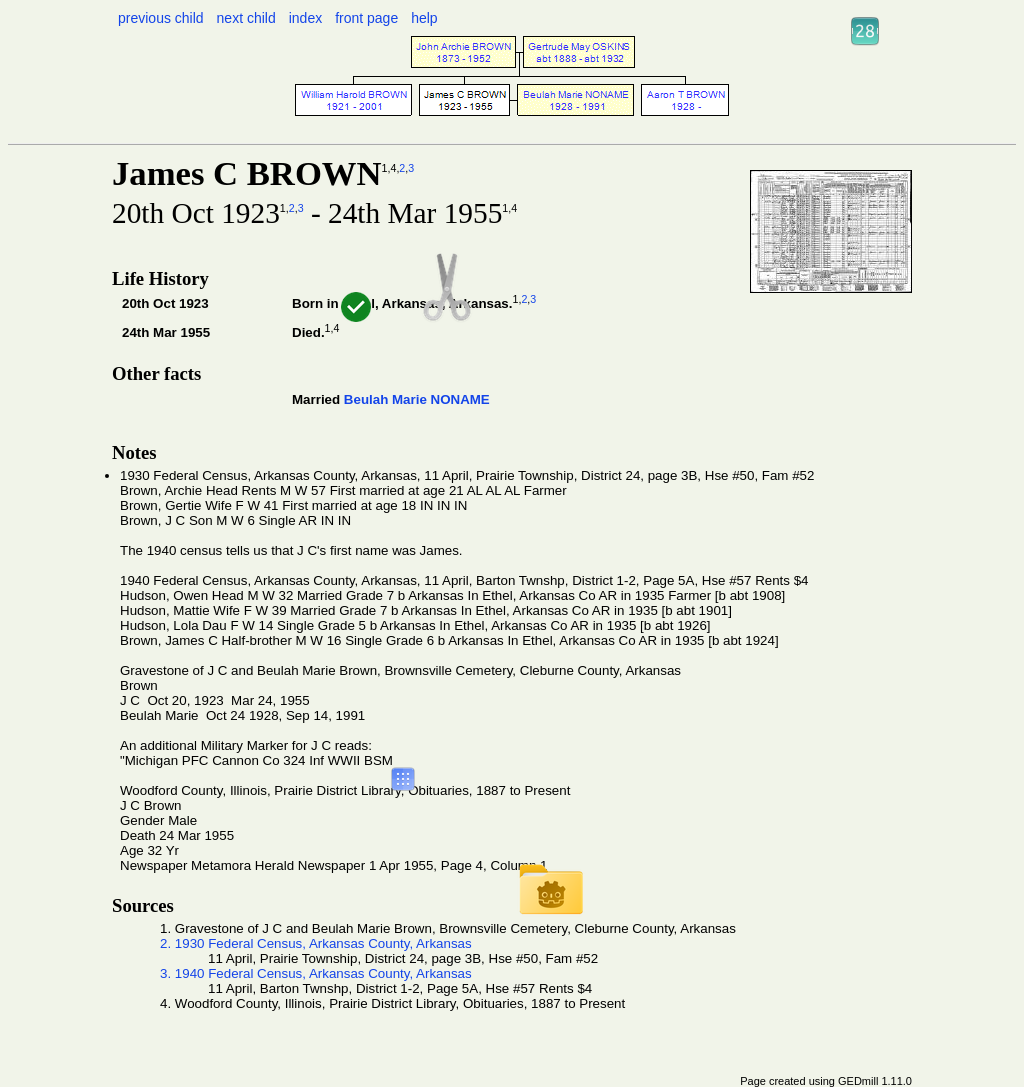 The width and height of the screenshot is (1024, 1087). What do you see at coordinates (551, 891) in the screenshot?
I see `open godot game engine project folder` at bounding box center [551, 891].